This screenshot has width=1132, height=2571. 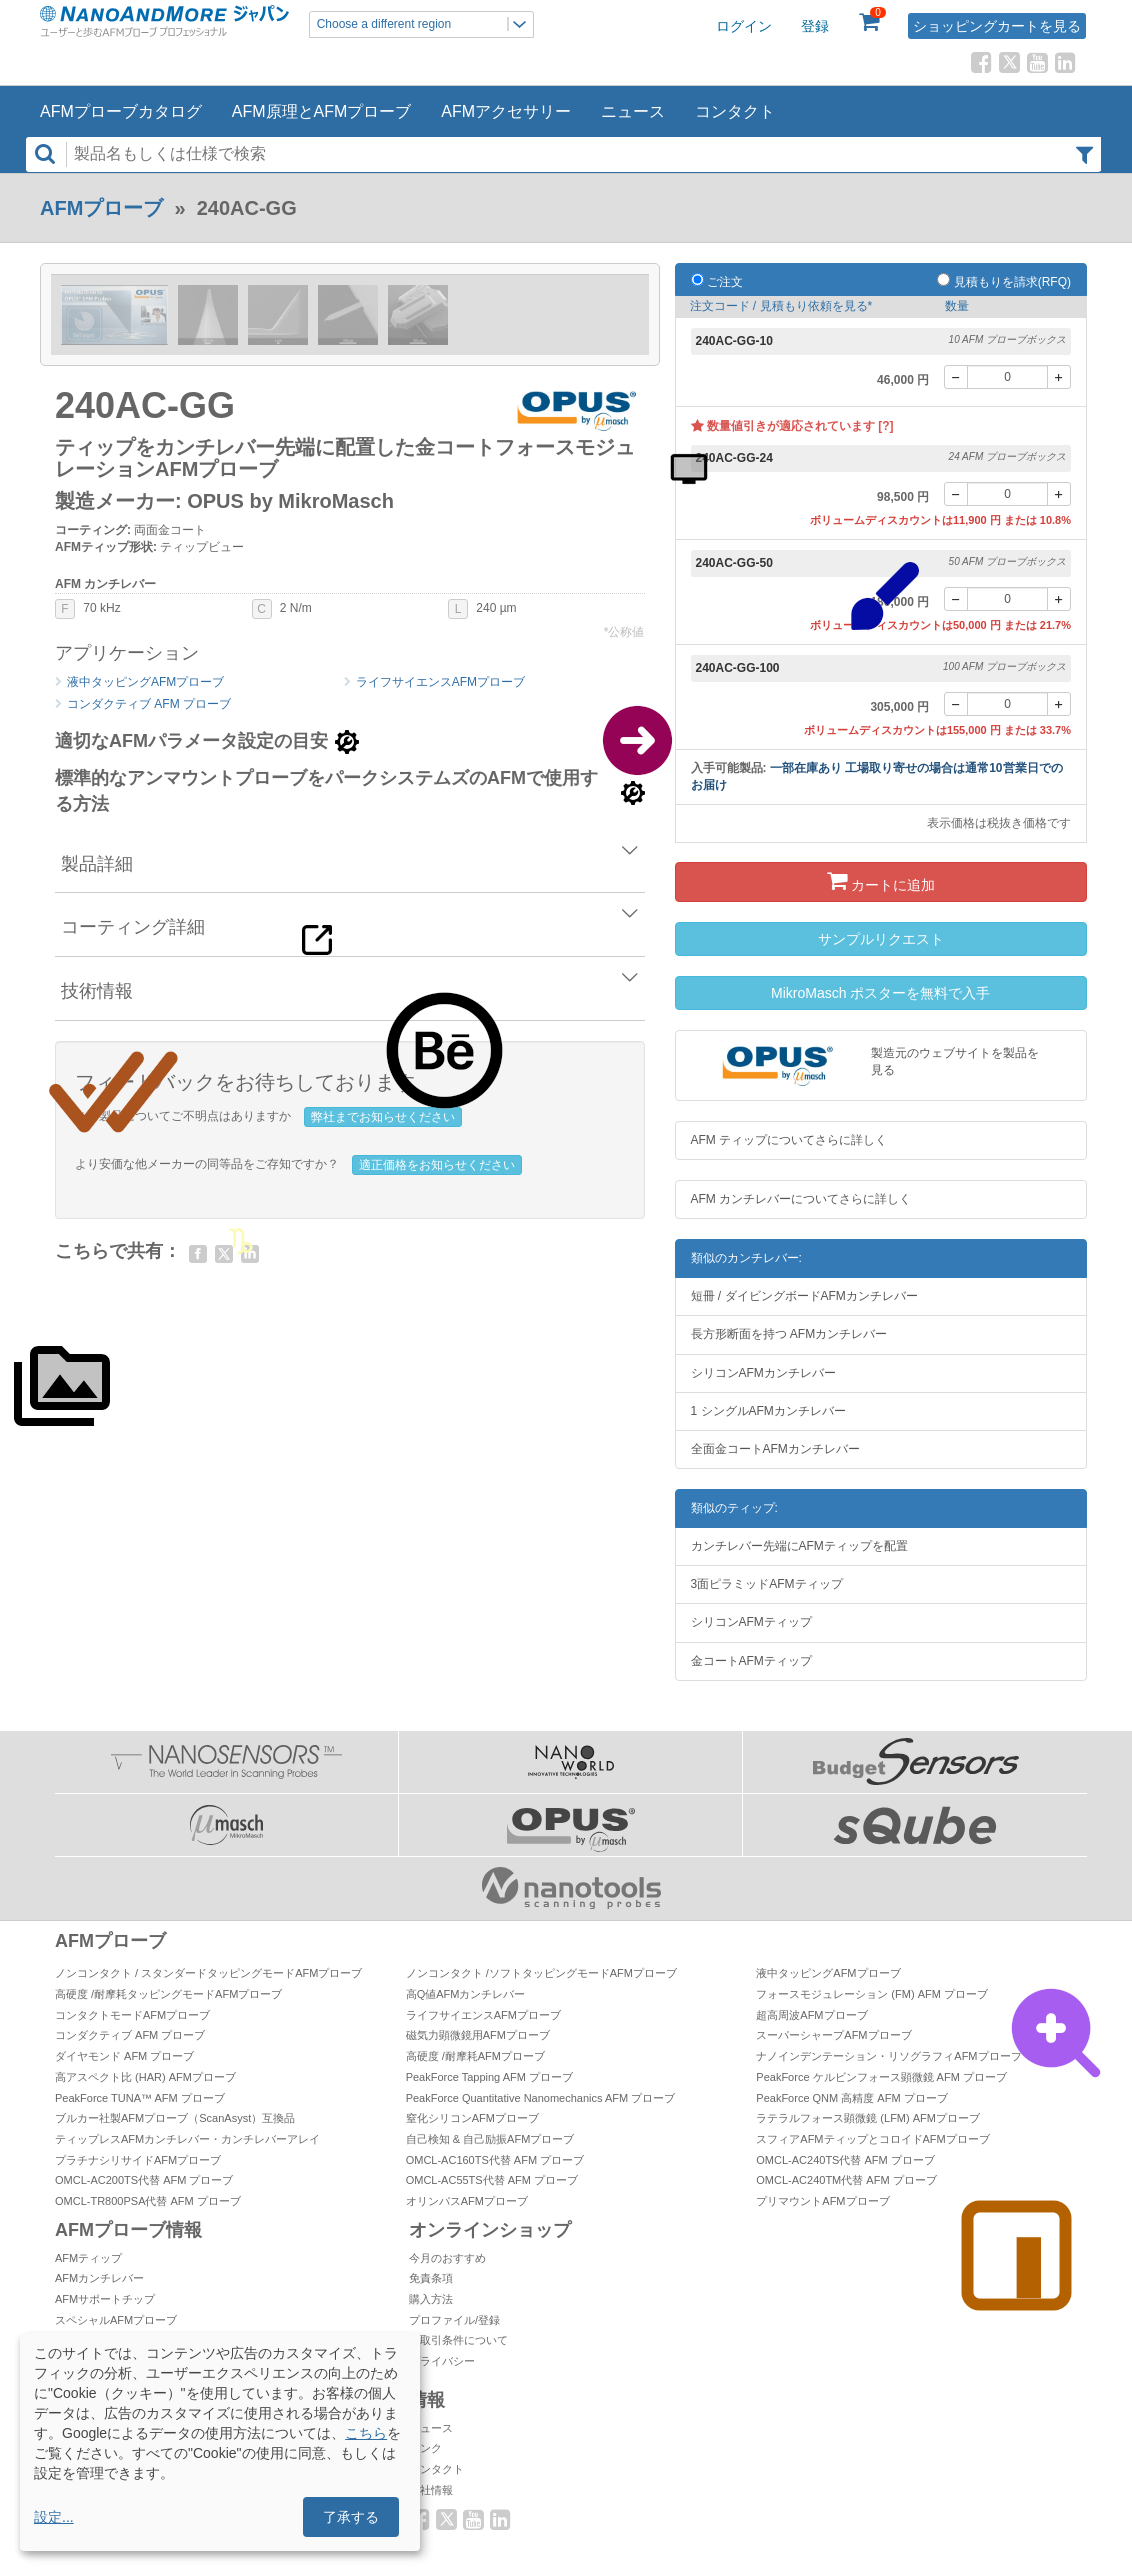 What do you see at coordinates (1056, 2033) in the screenshot?
I see `zoom in on content` at bounding box center [1056, 2033].